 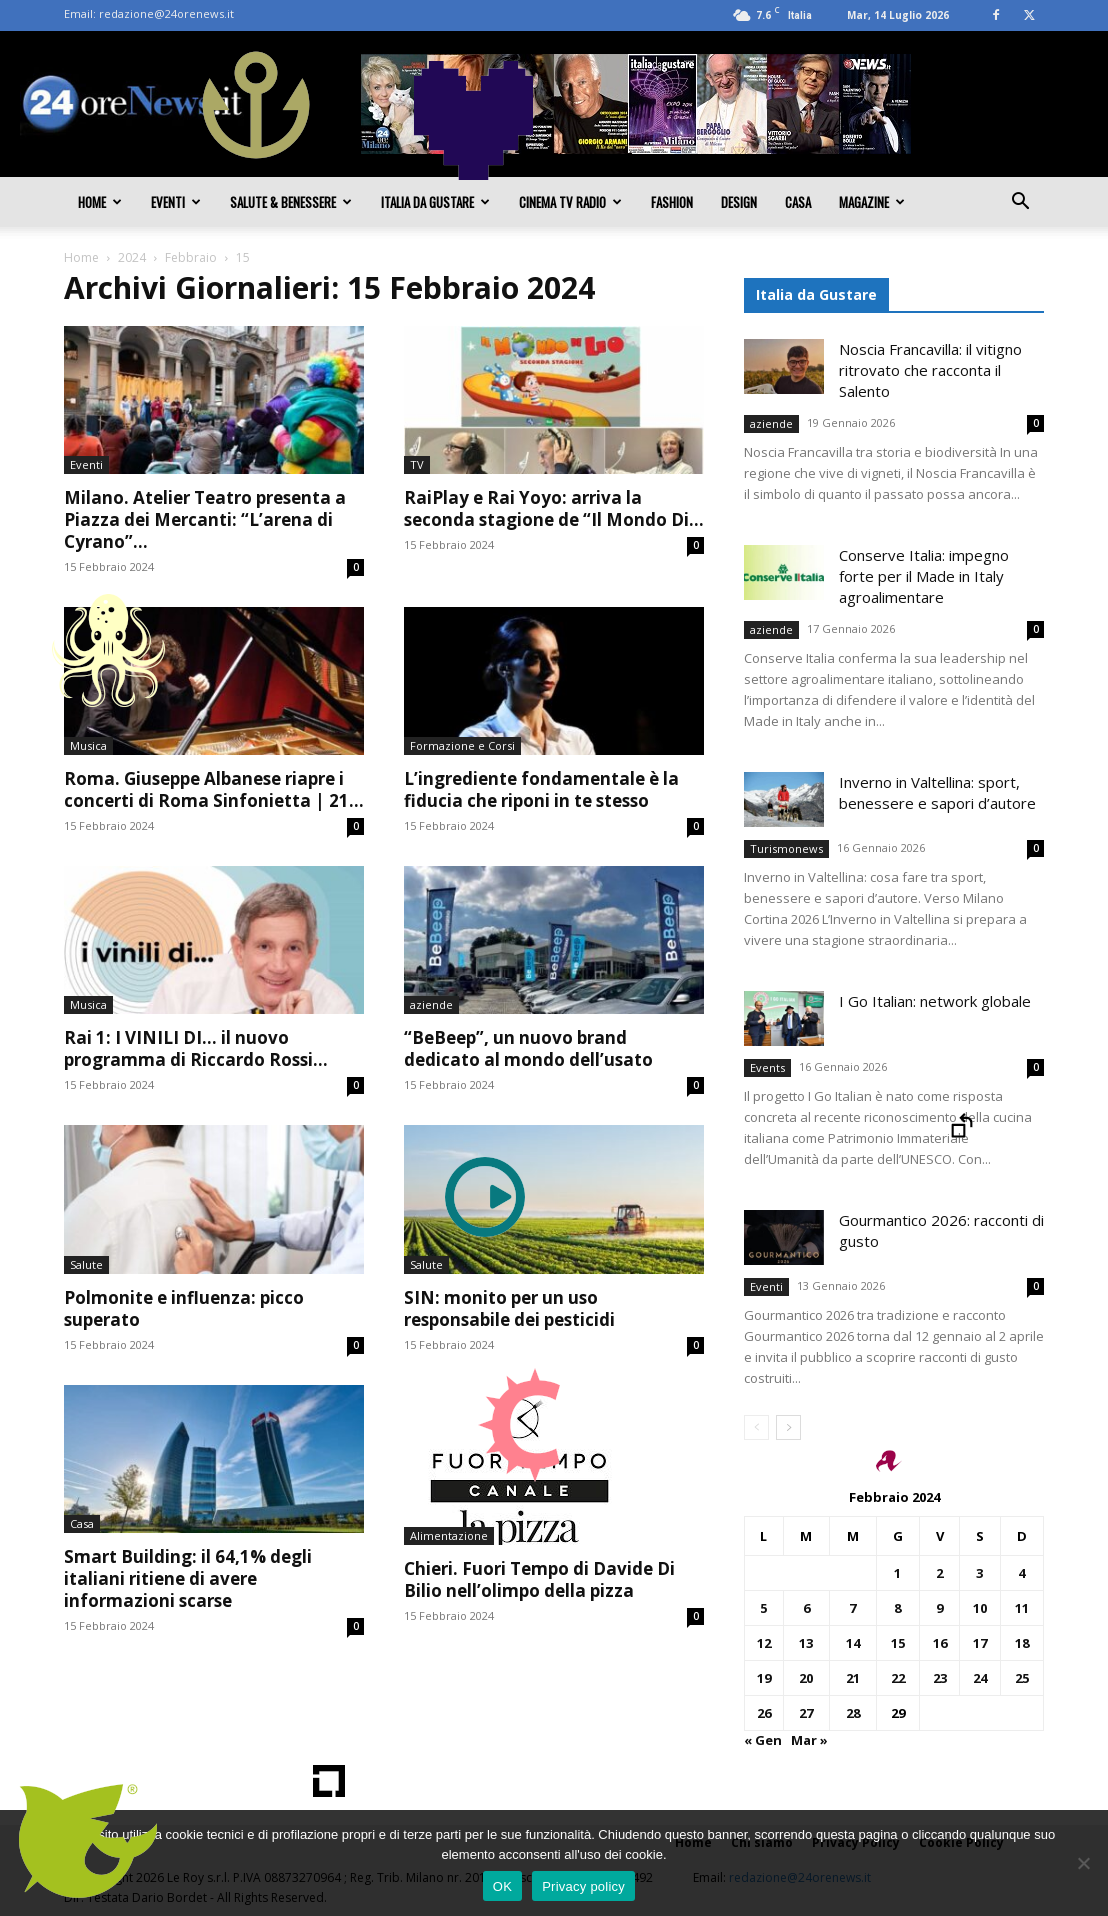 I want to click on freenas open-source storage software logo, so click(x=88, y=1841).